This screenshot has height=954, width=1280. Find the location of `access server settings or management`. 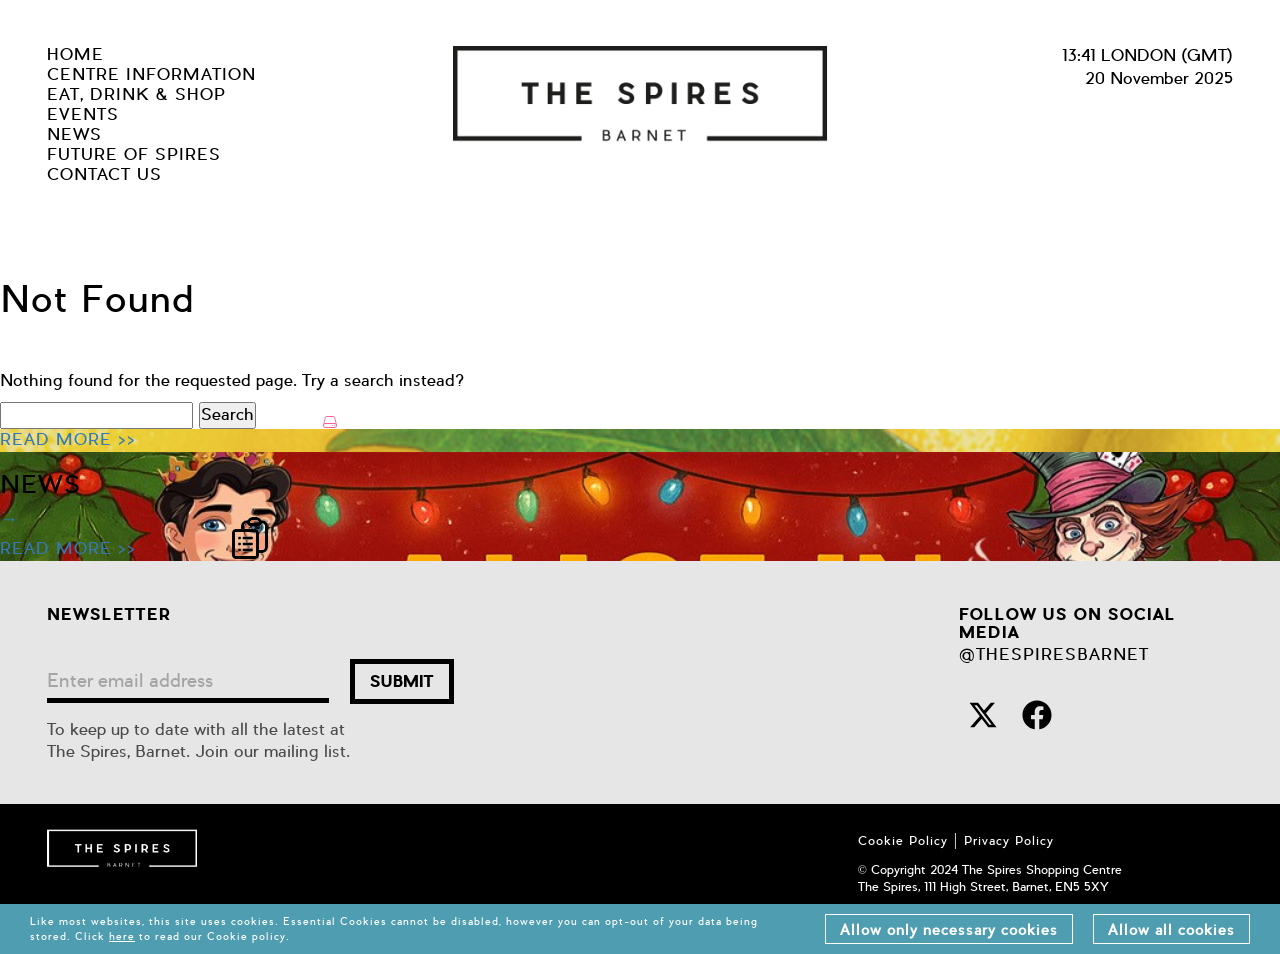

access server settings or management is located at coordinates (330, 422).